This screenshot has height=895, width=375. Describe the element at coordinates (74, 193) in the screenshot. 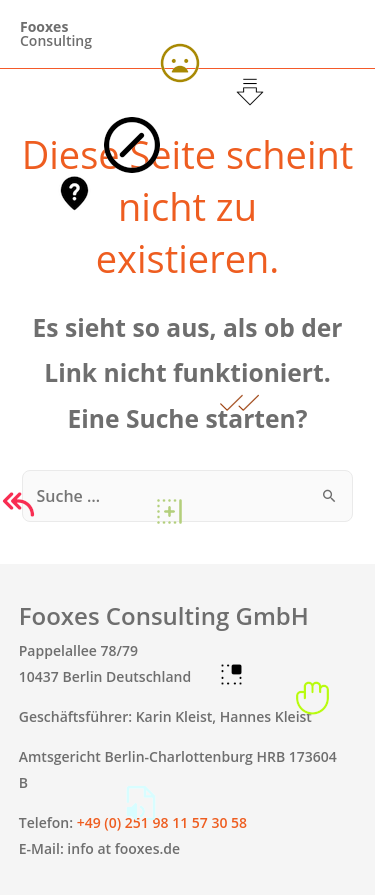

I see `unknown or unverified location` at that location.